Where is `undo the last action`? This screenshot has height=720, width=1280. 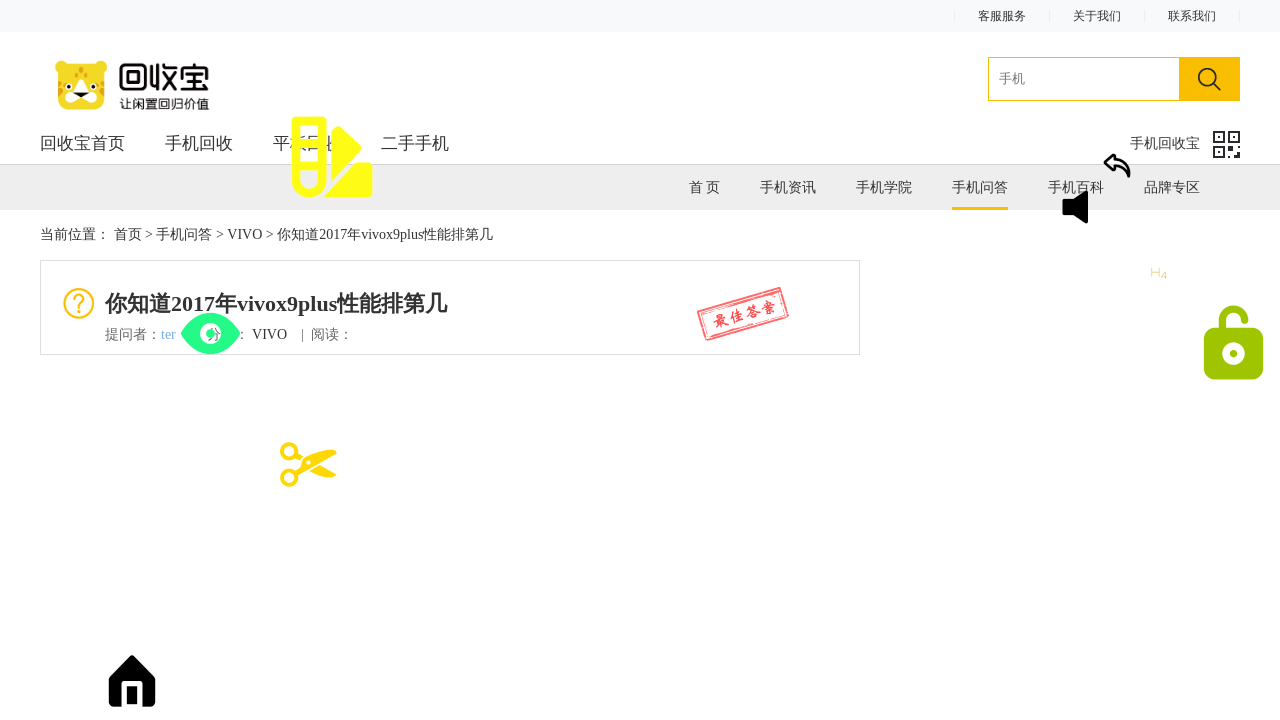
undo the last action is located at coordinates (1117, 165).